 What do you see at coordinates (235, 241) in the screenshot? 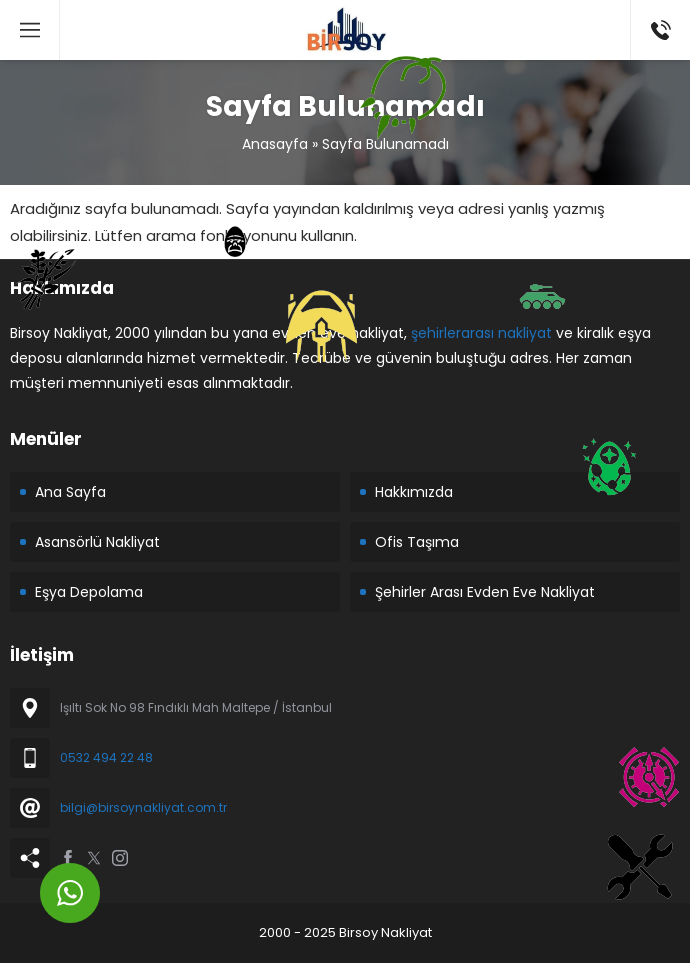
I see `pig character or avatar in a game` at bounding box center [235, 241].